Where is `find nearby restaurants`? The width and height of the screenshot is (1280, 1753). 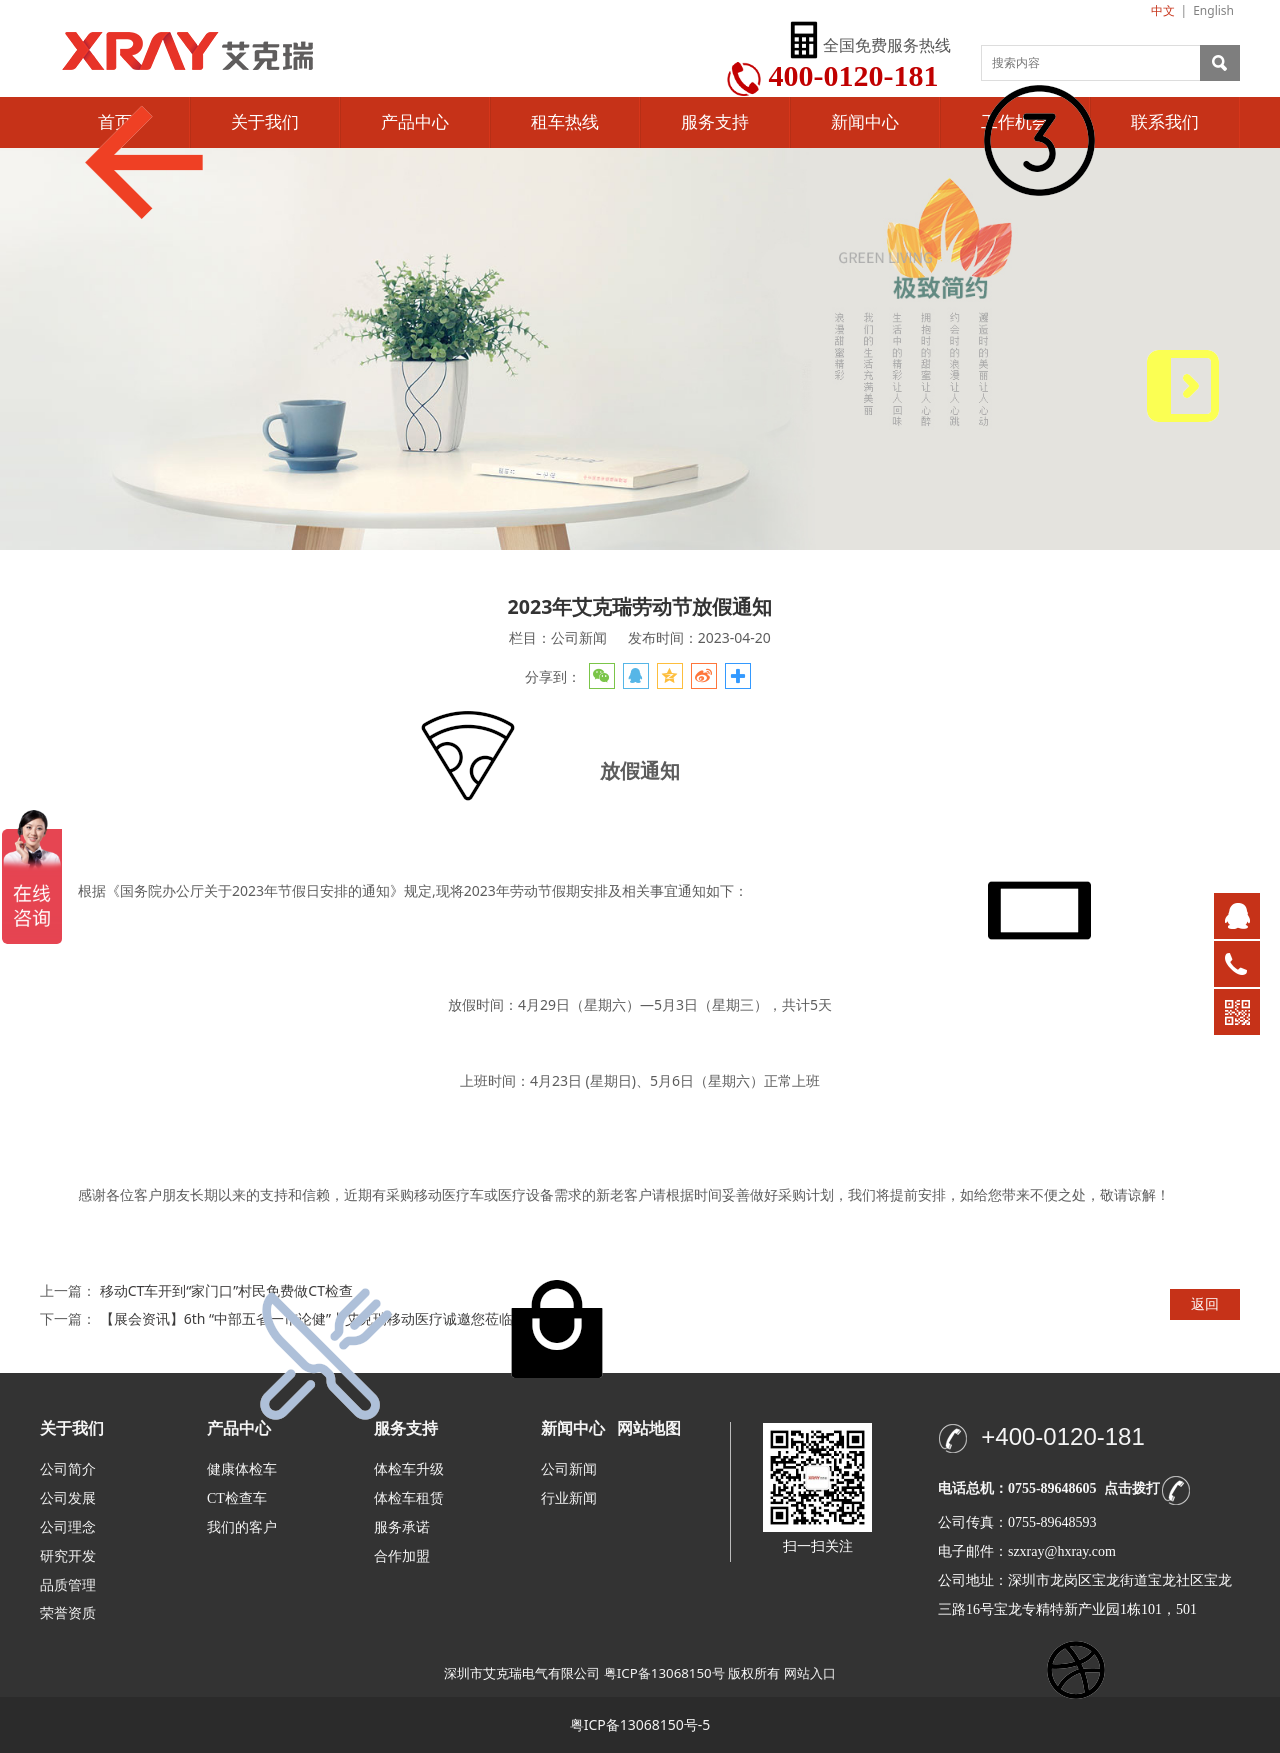
find nearby restaurants is located at coordinates (326, 1354).